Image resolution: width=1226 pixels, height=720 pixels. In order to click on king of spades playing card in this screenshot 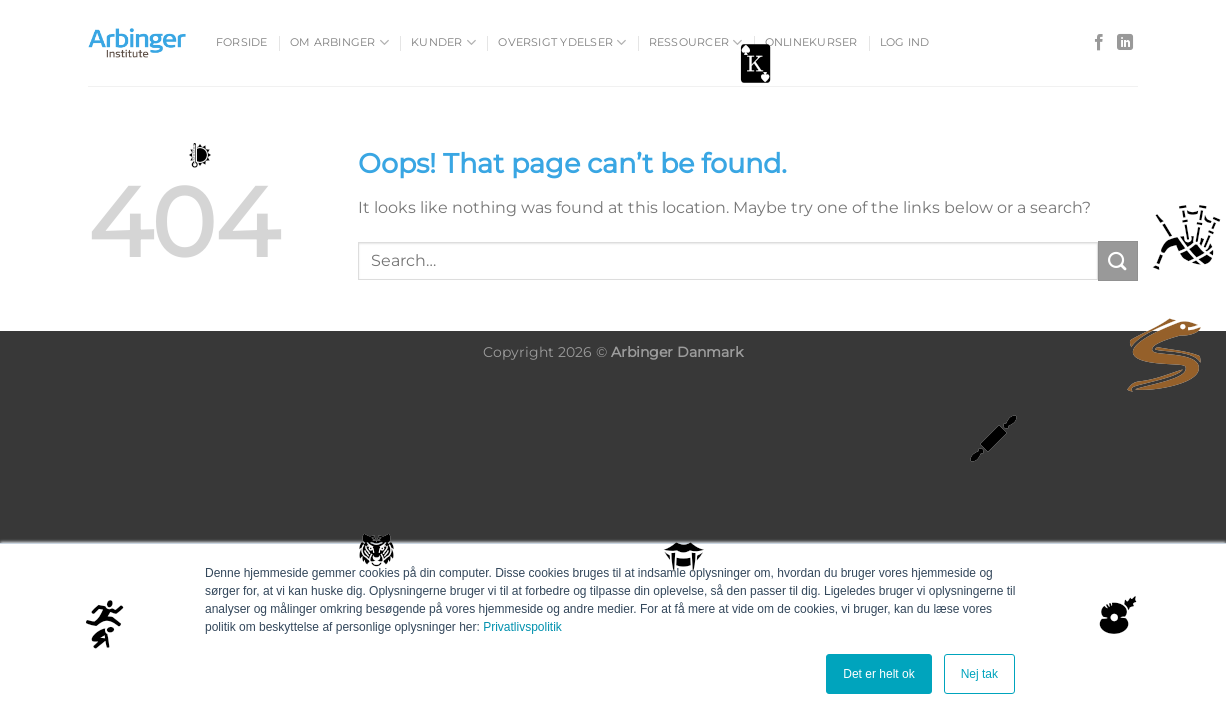, I will do `click(755, 63)`.